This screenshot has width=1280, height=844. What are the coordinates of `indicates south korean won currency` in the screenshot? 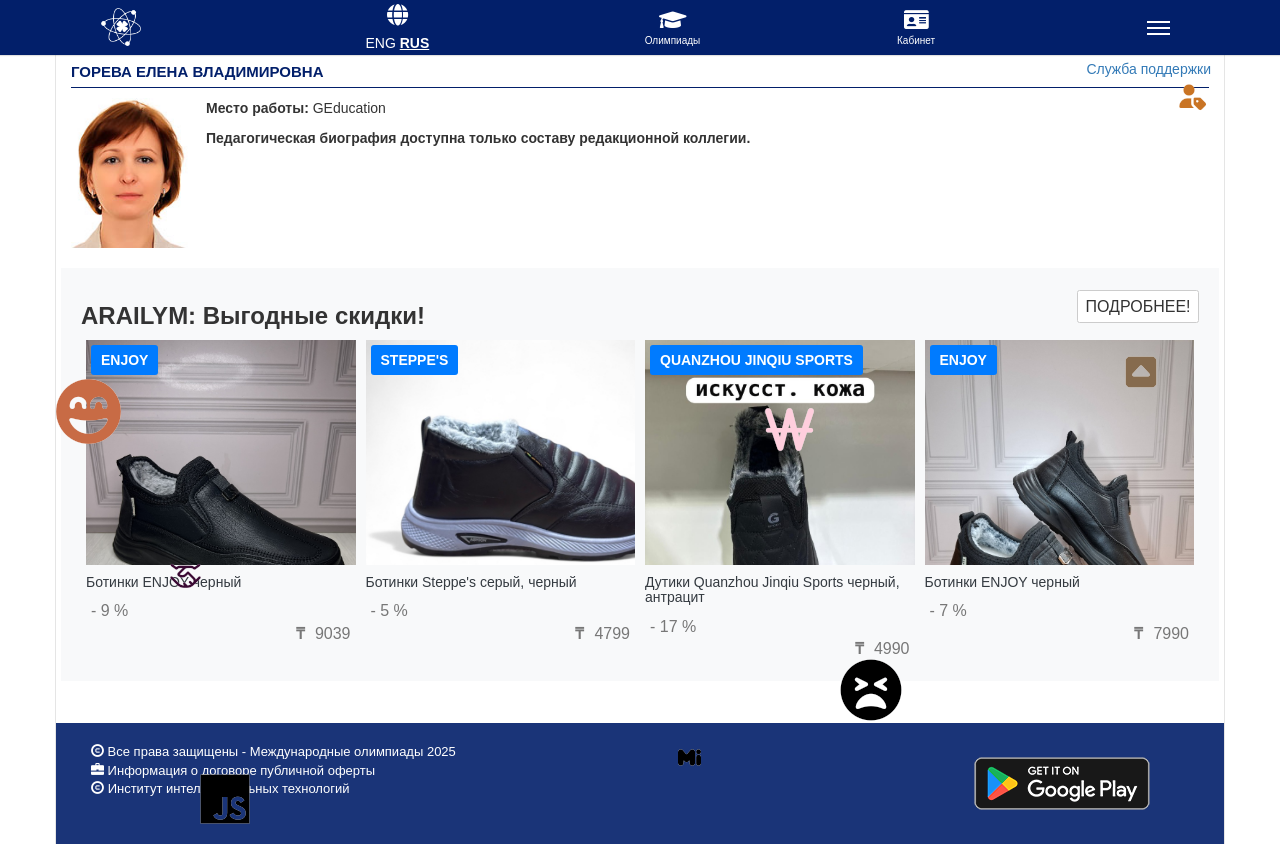 It's located at (789, 429).